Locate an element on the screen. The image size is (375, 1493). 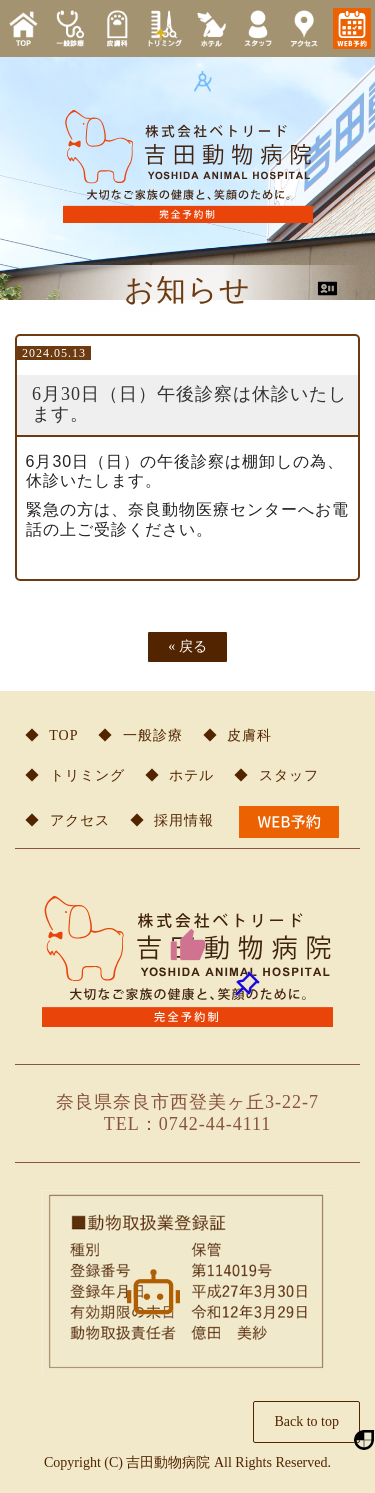
indicates a pass or credential is pending approval is located at coordinates (327, 288).